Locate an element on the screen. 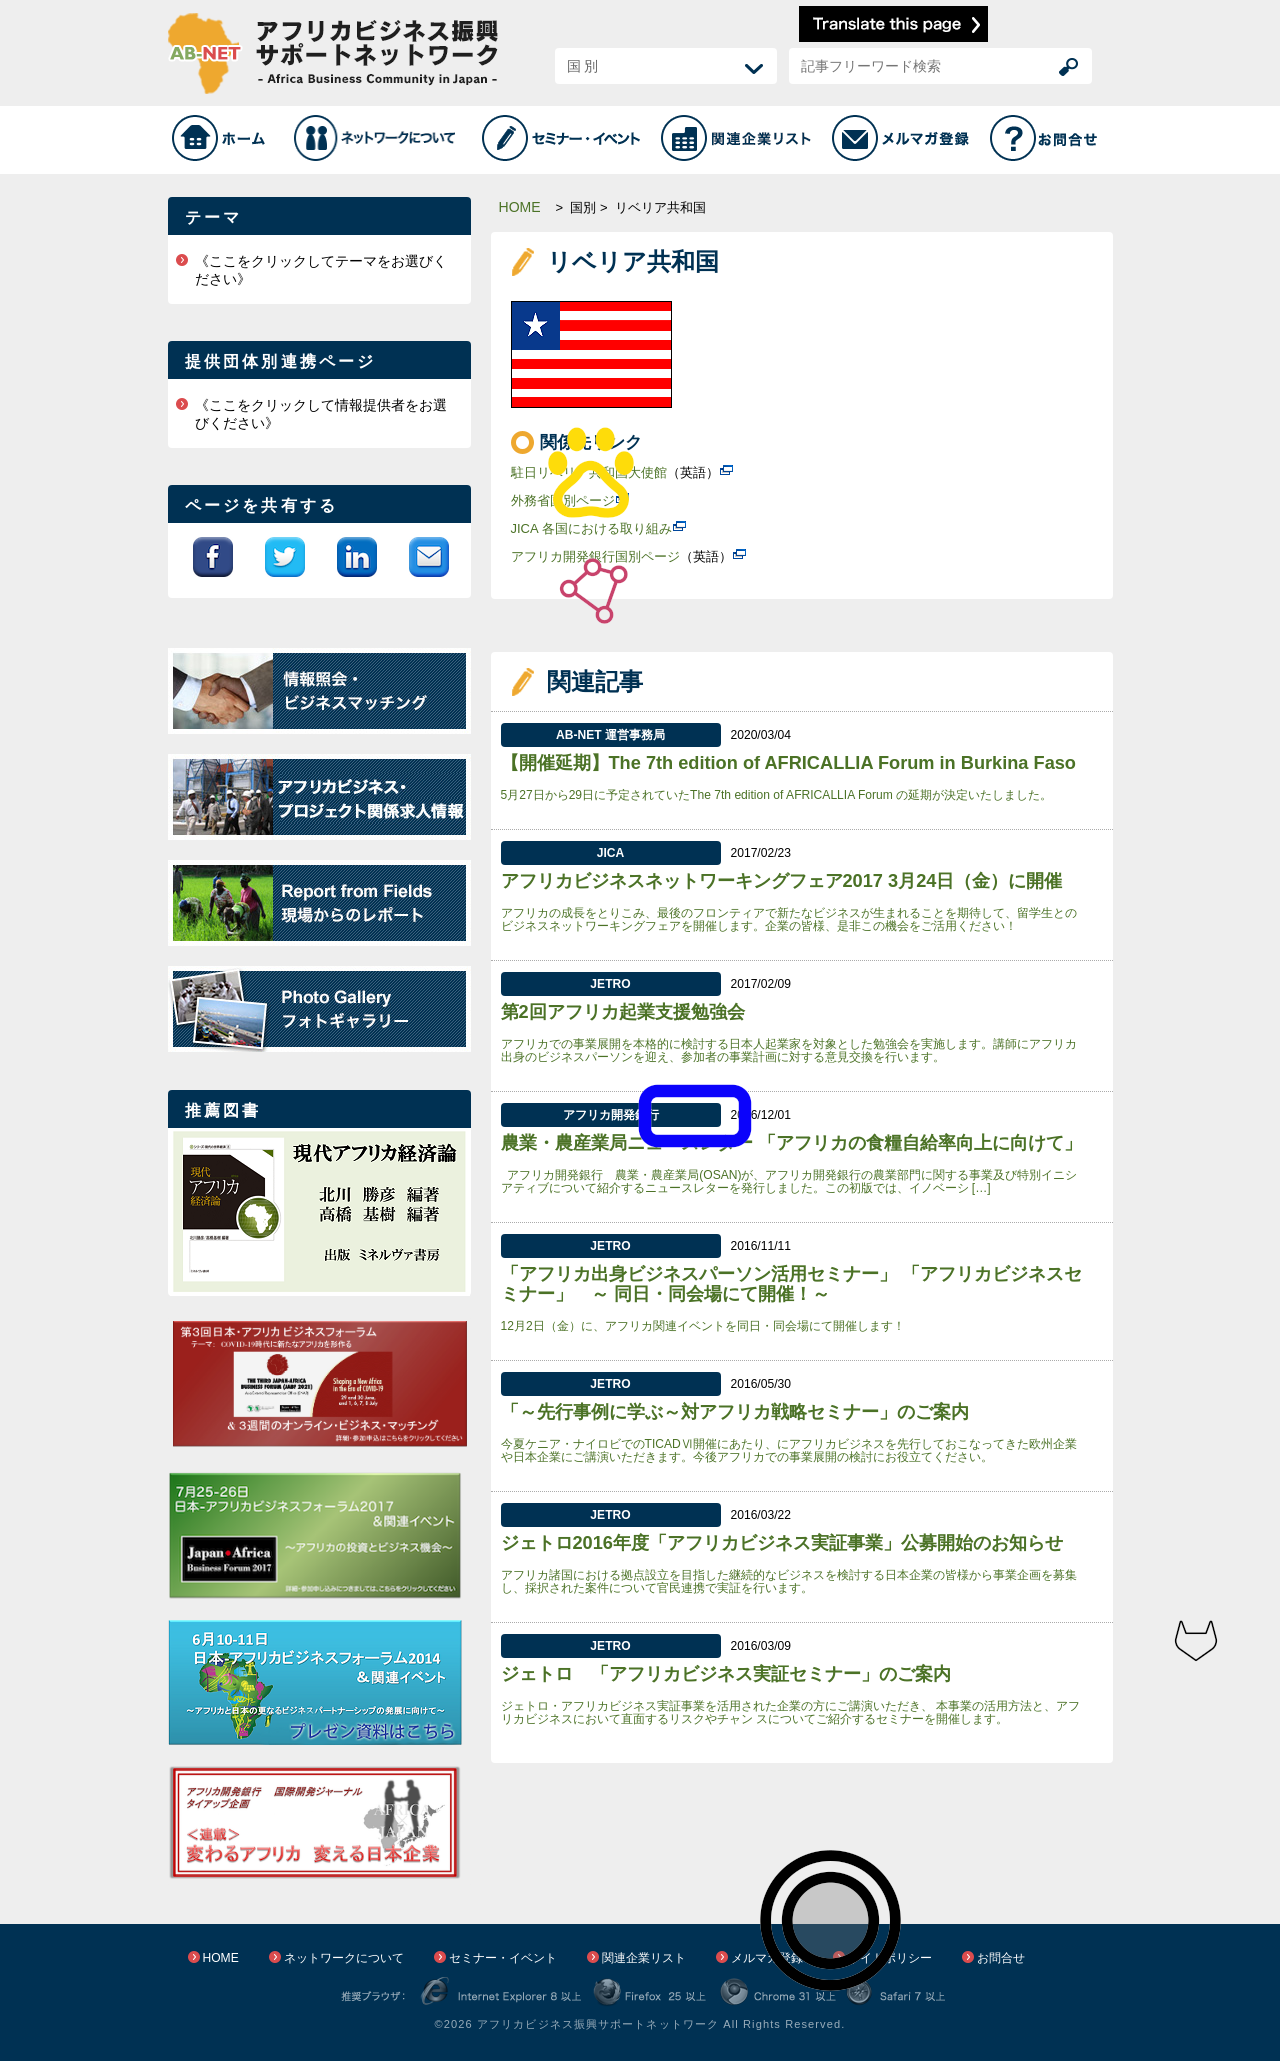 This screenshot has width=1280, height=2061. access polygon or shape drawing tool is located at coordinates (595, 591).